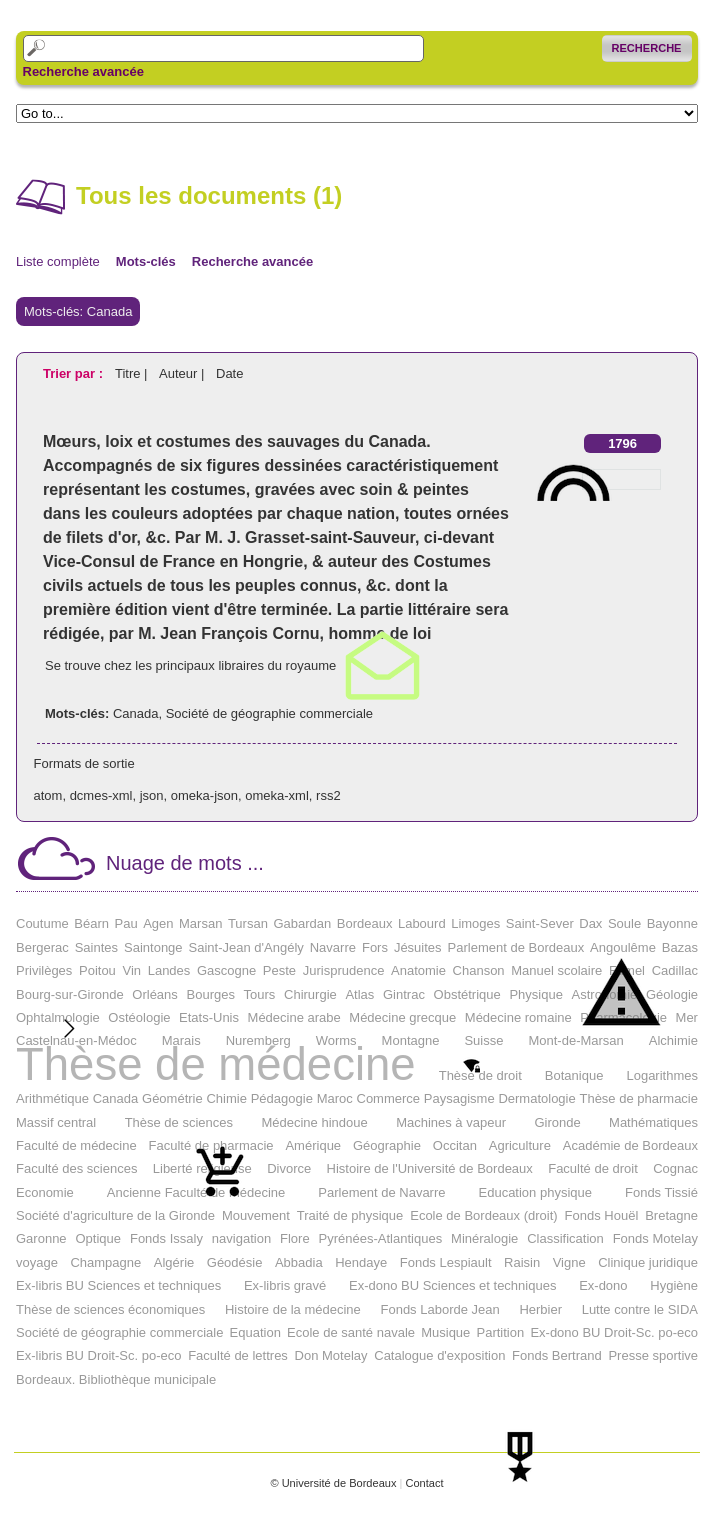  I want to click on connected to a secure wifi network, so click(471, 1065).